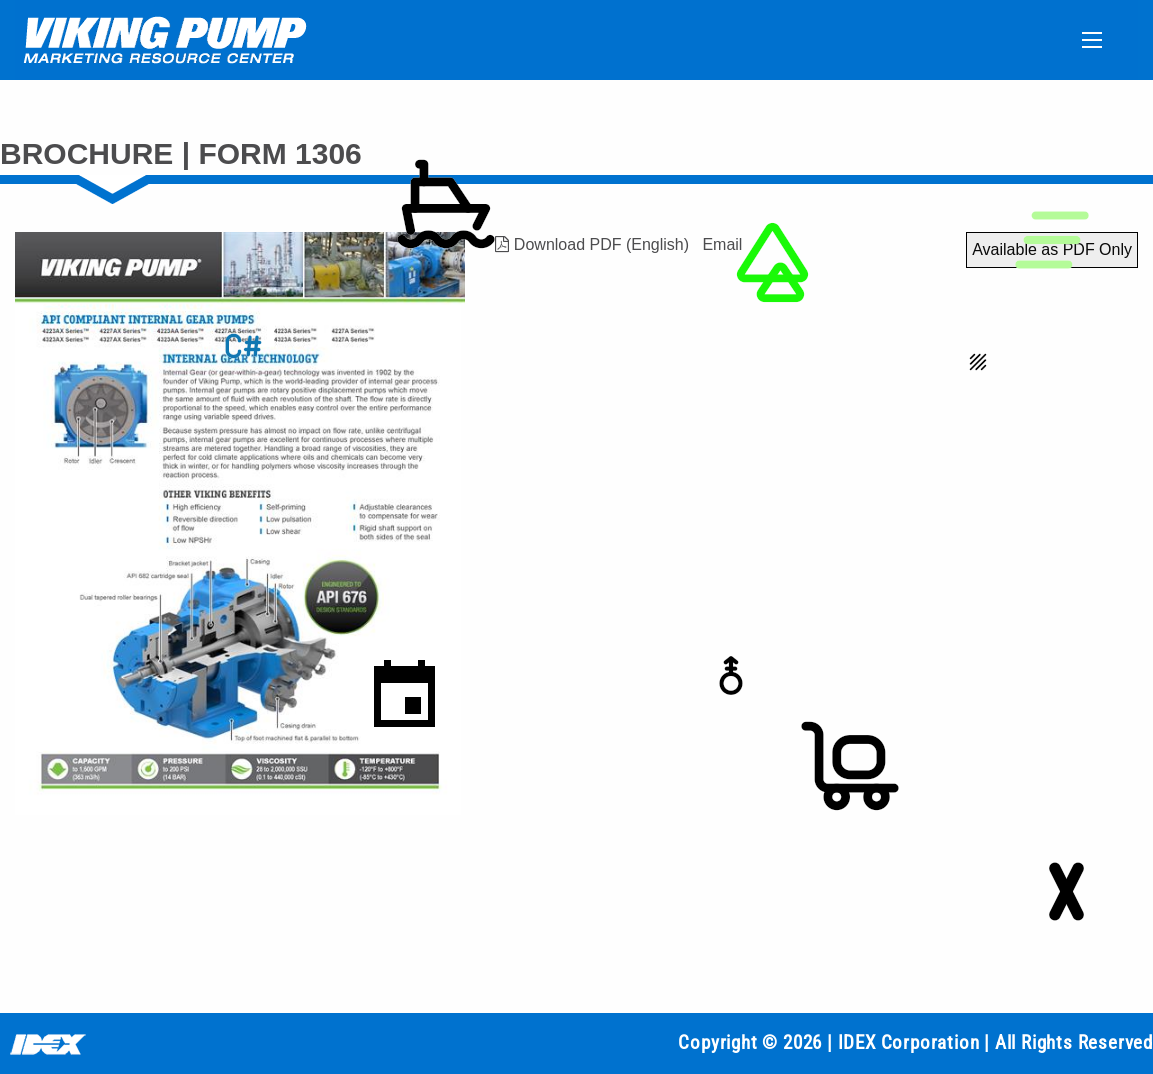 The width and height of the screenshot is (1153, 1074). What do you see at coordinates (1066, 891) in the screenshot?
I see `close or dismiss a dialog` at bounding box center [1066, 891].